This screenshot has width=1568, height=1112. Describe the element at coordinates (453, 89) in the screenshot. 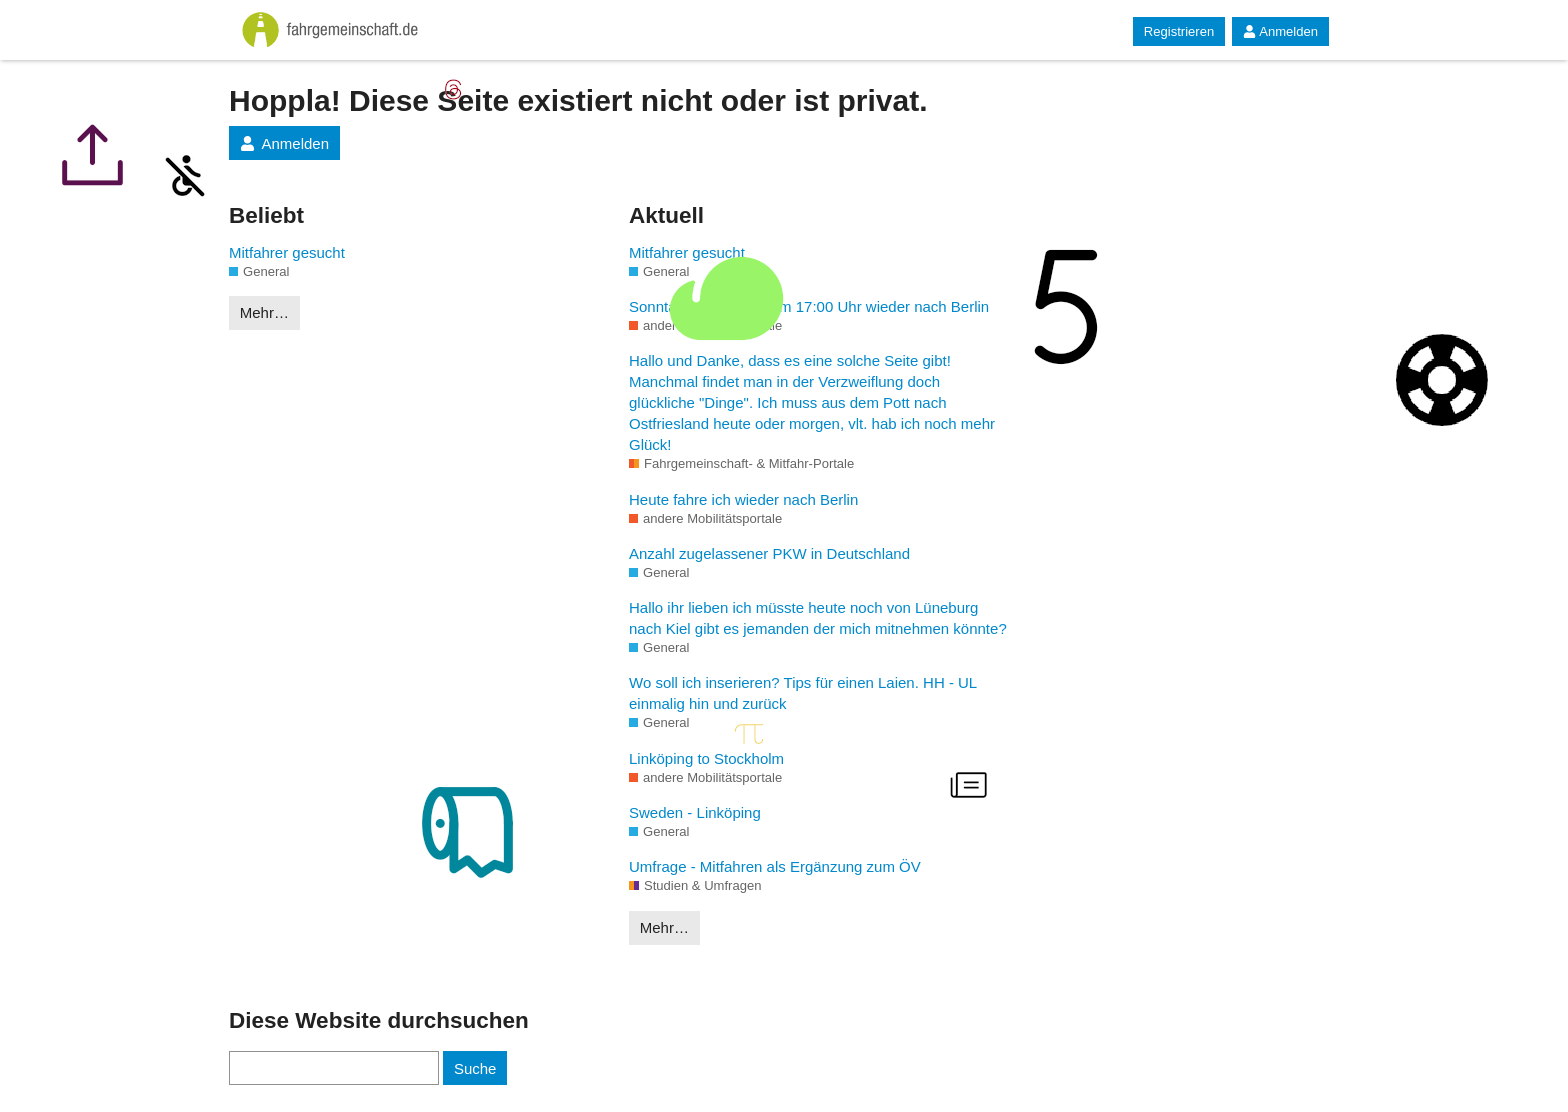

I see `open the Threads app` at that location.